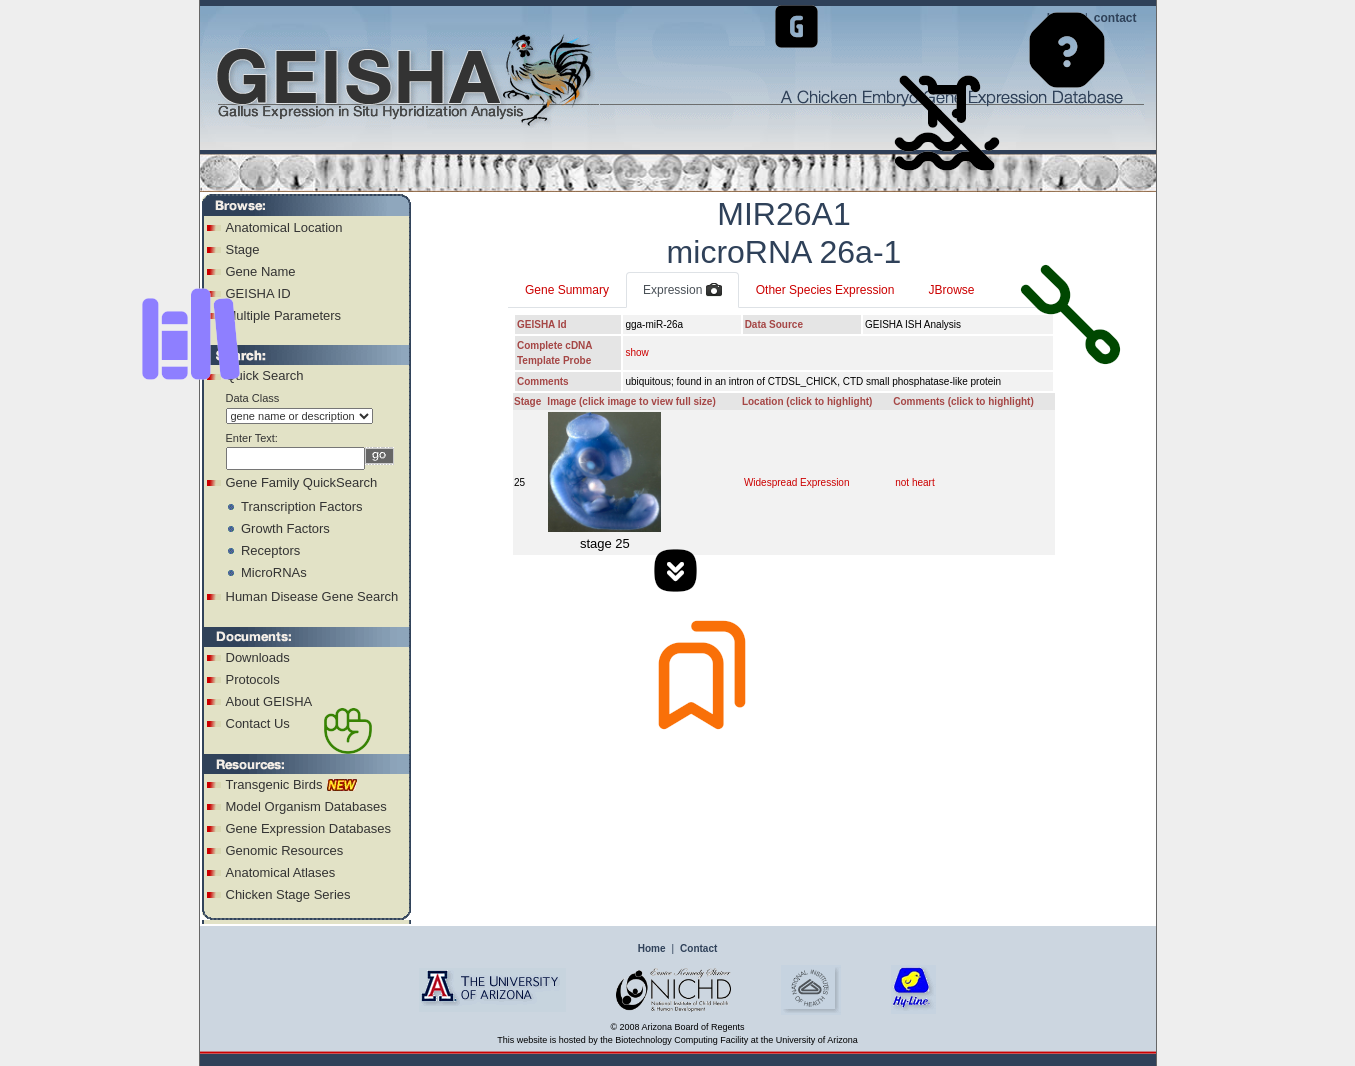 This screenshot has height=1066, width=1355. What do you see at coordinates (1070, 314) in the screenshot?
I see `access tool or utility settings` at bounding box center [1070, 314].